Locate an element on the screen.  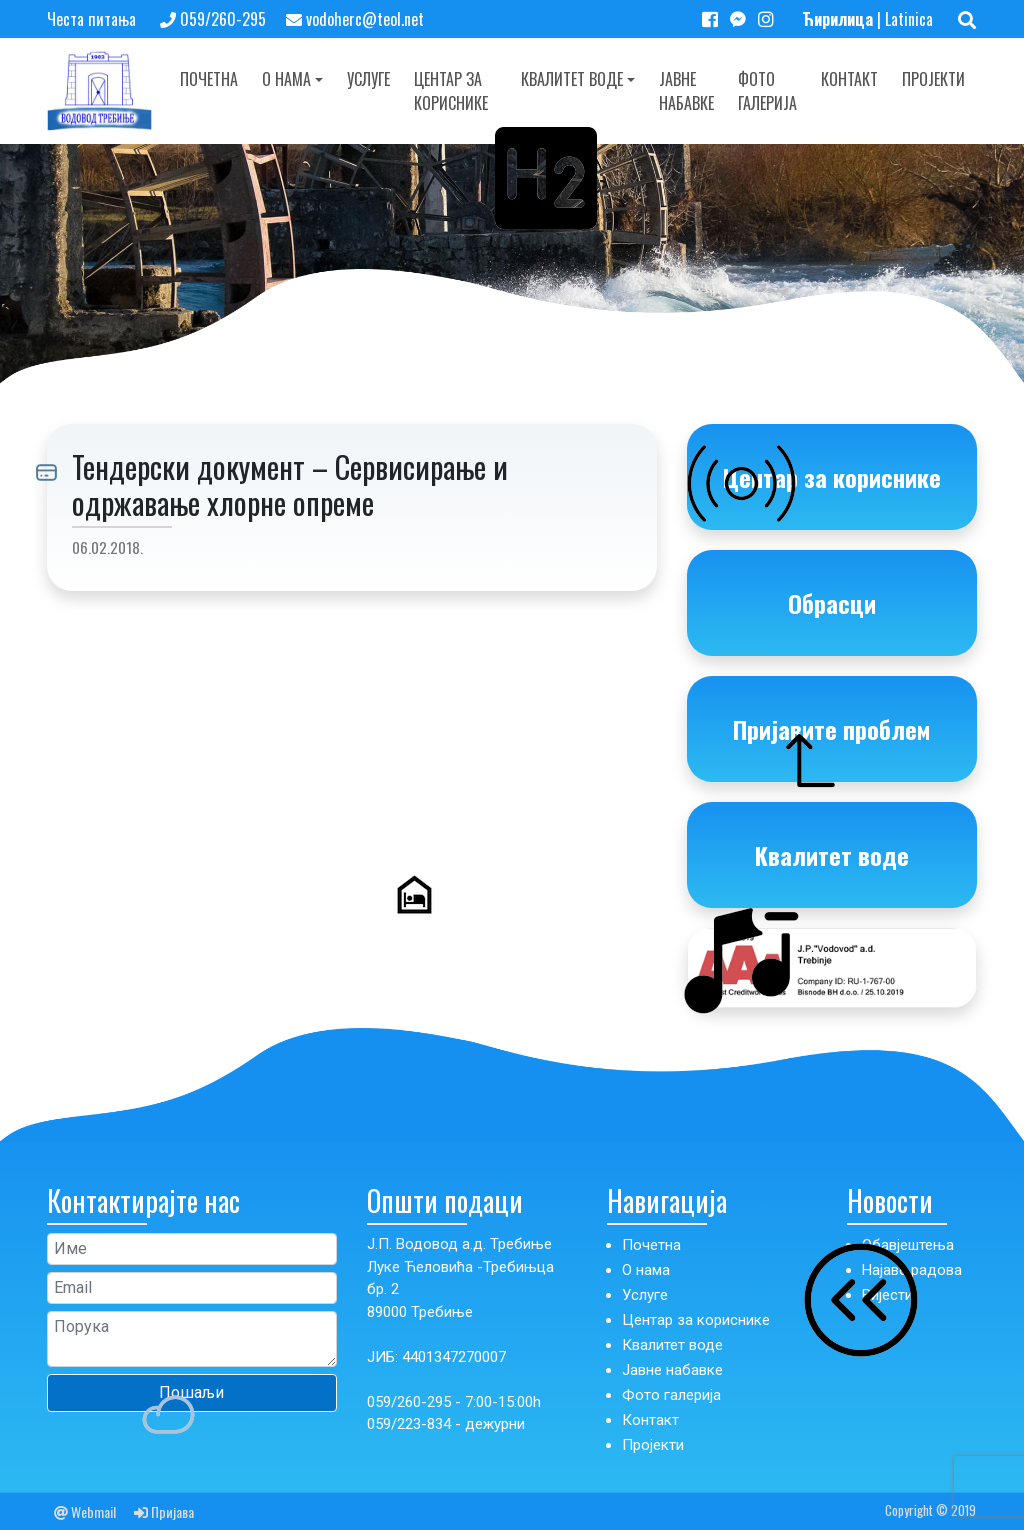
broadcast or stream live content is located at coordinates (741, 483).